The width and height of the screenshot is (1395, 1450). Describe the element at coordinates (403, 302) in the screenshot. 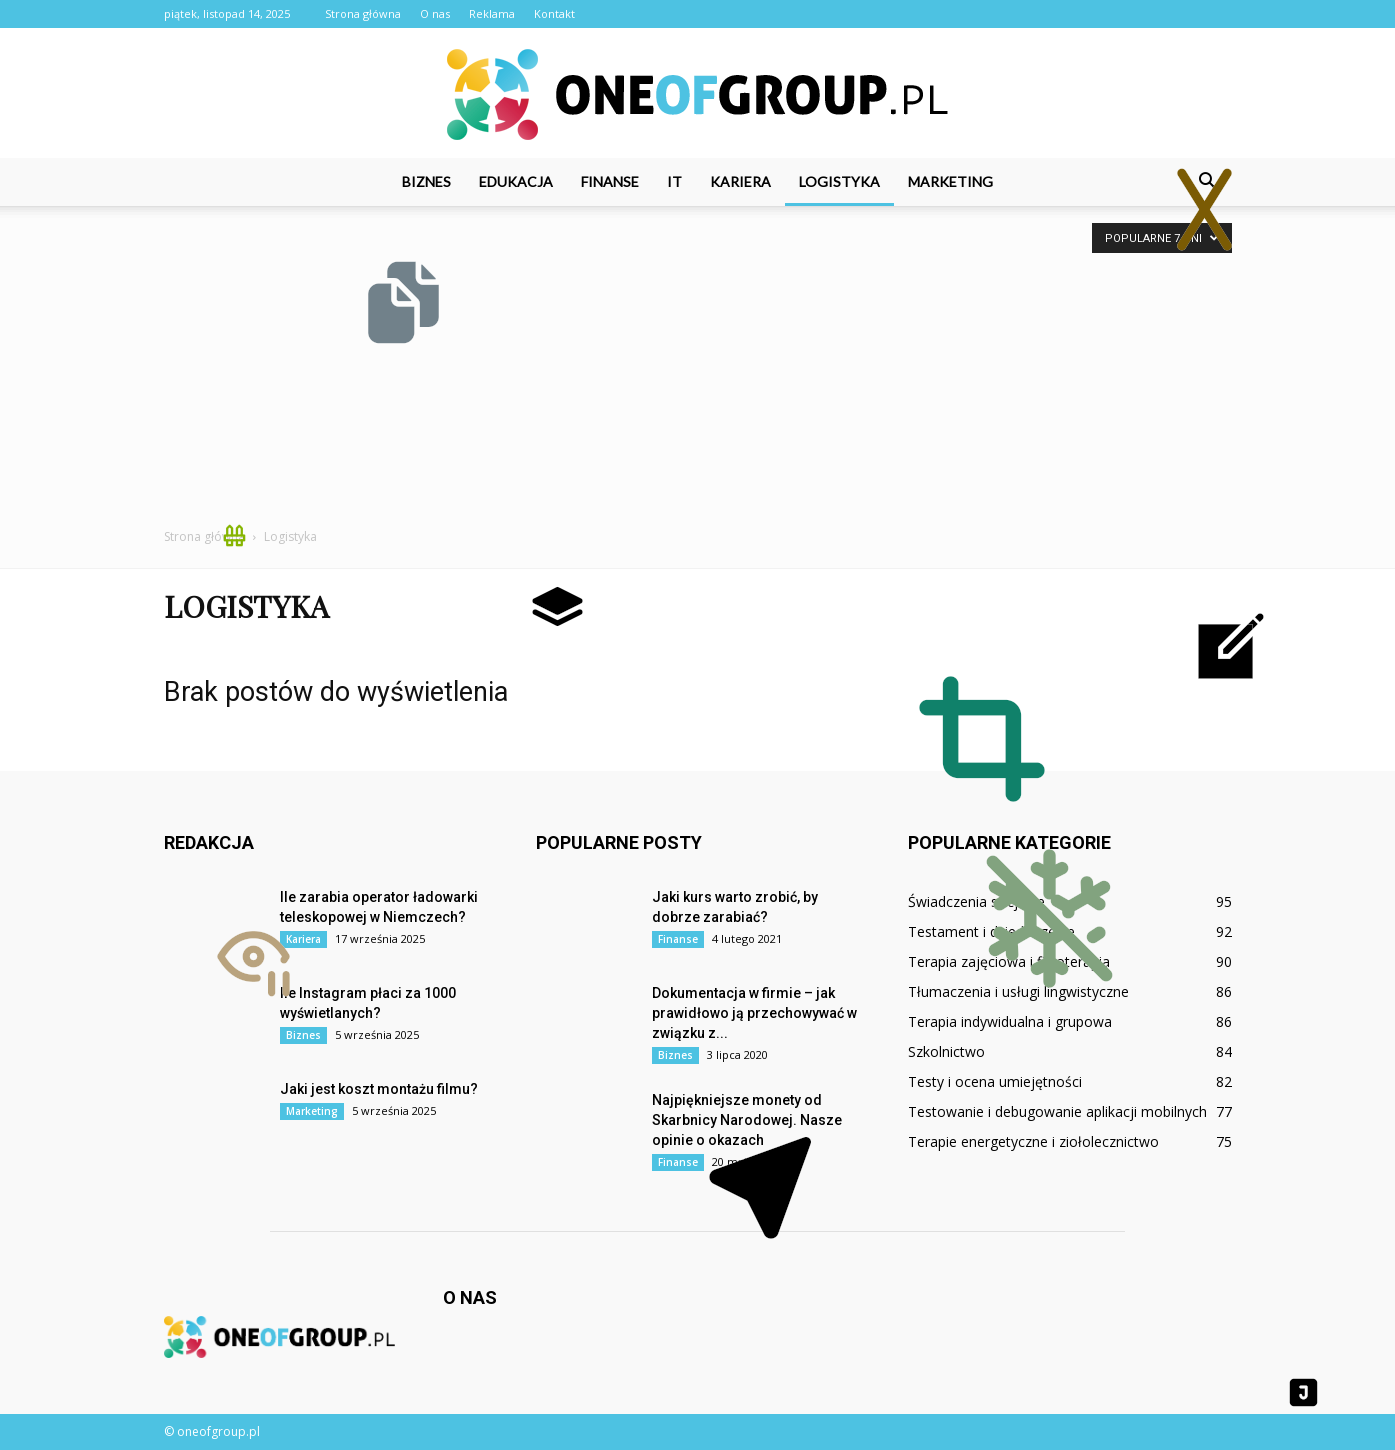

I see `view all documents` at that location.